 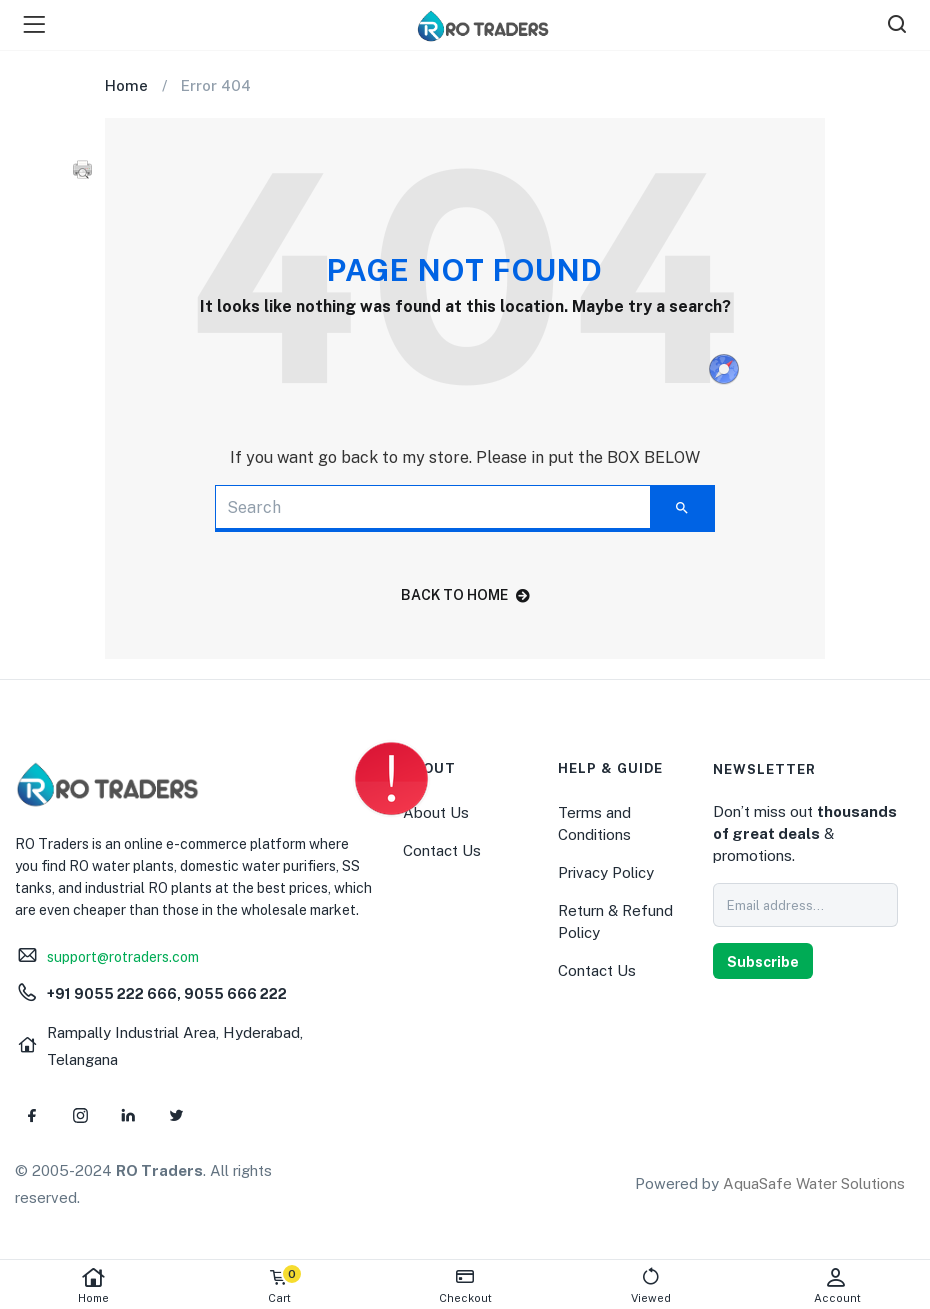 What do you see at coordinates (724, 369) in the screenshot?
I see `open the web browser app` at bounding box center [724, 369].